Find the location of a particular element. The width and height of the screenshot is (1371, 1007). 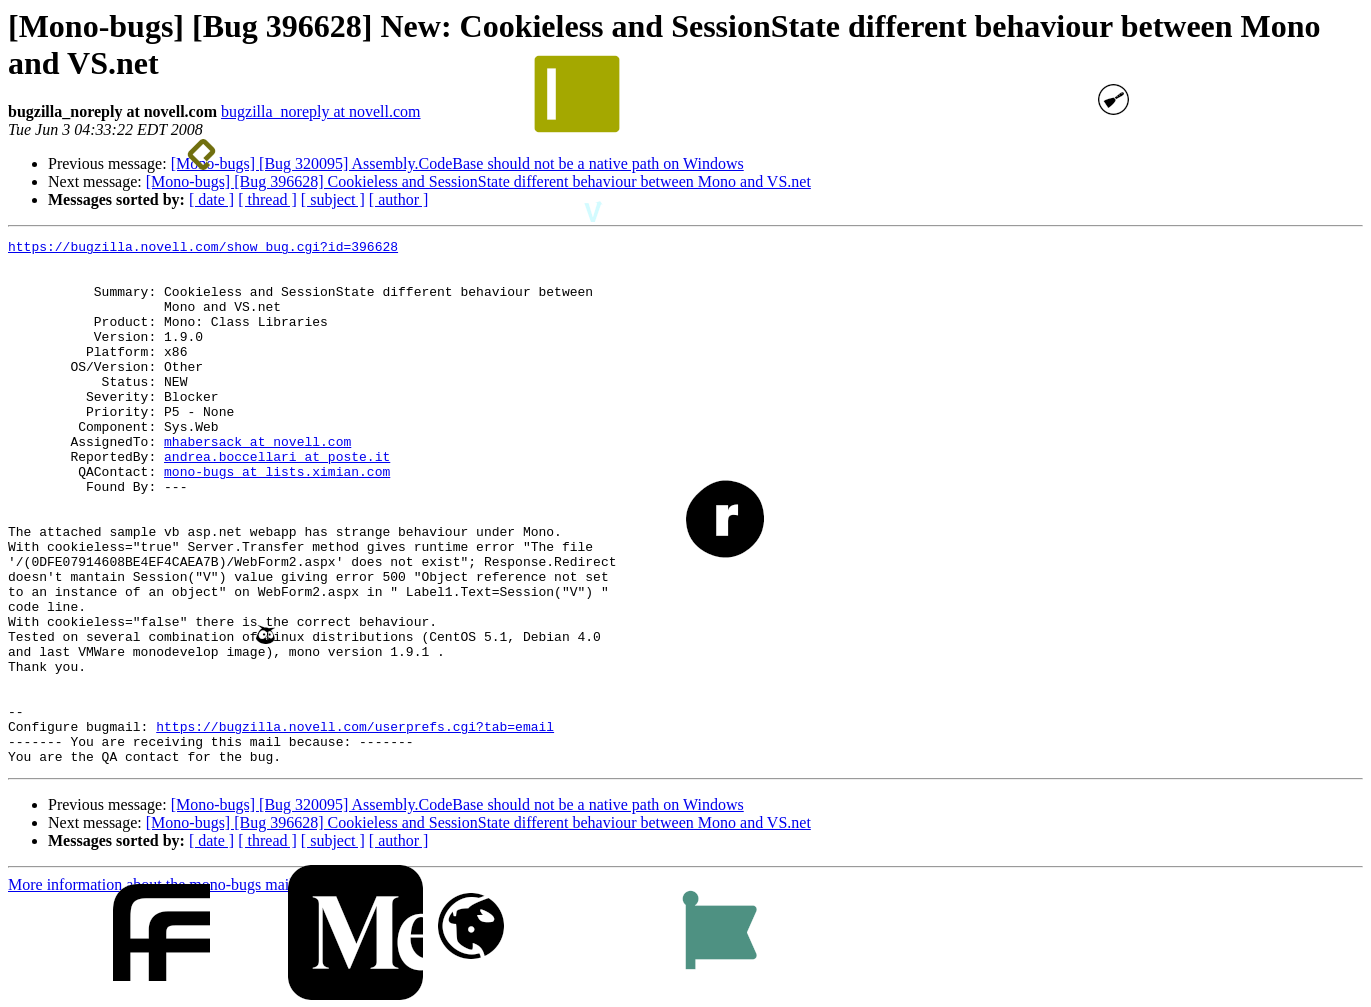

open the Platzi learning platform is located at coordinates (201, 154).